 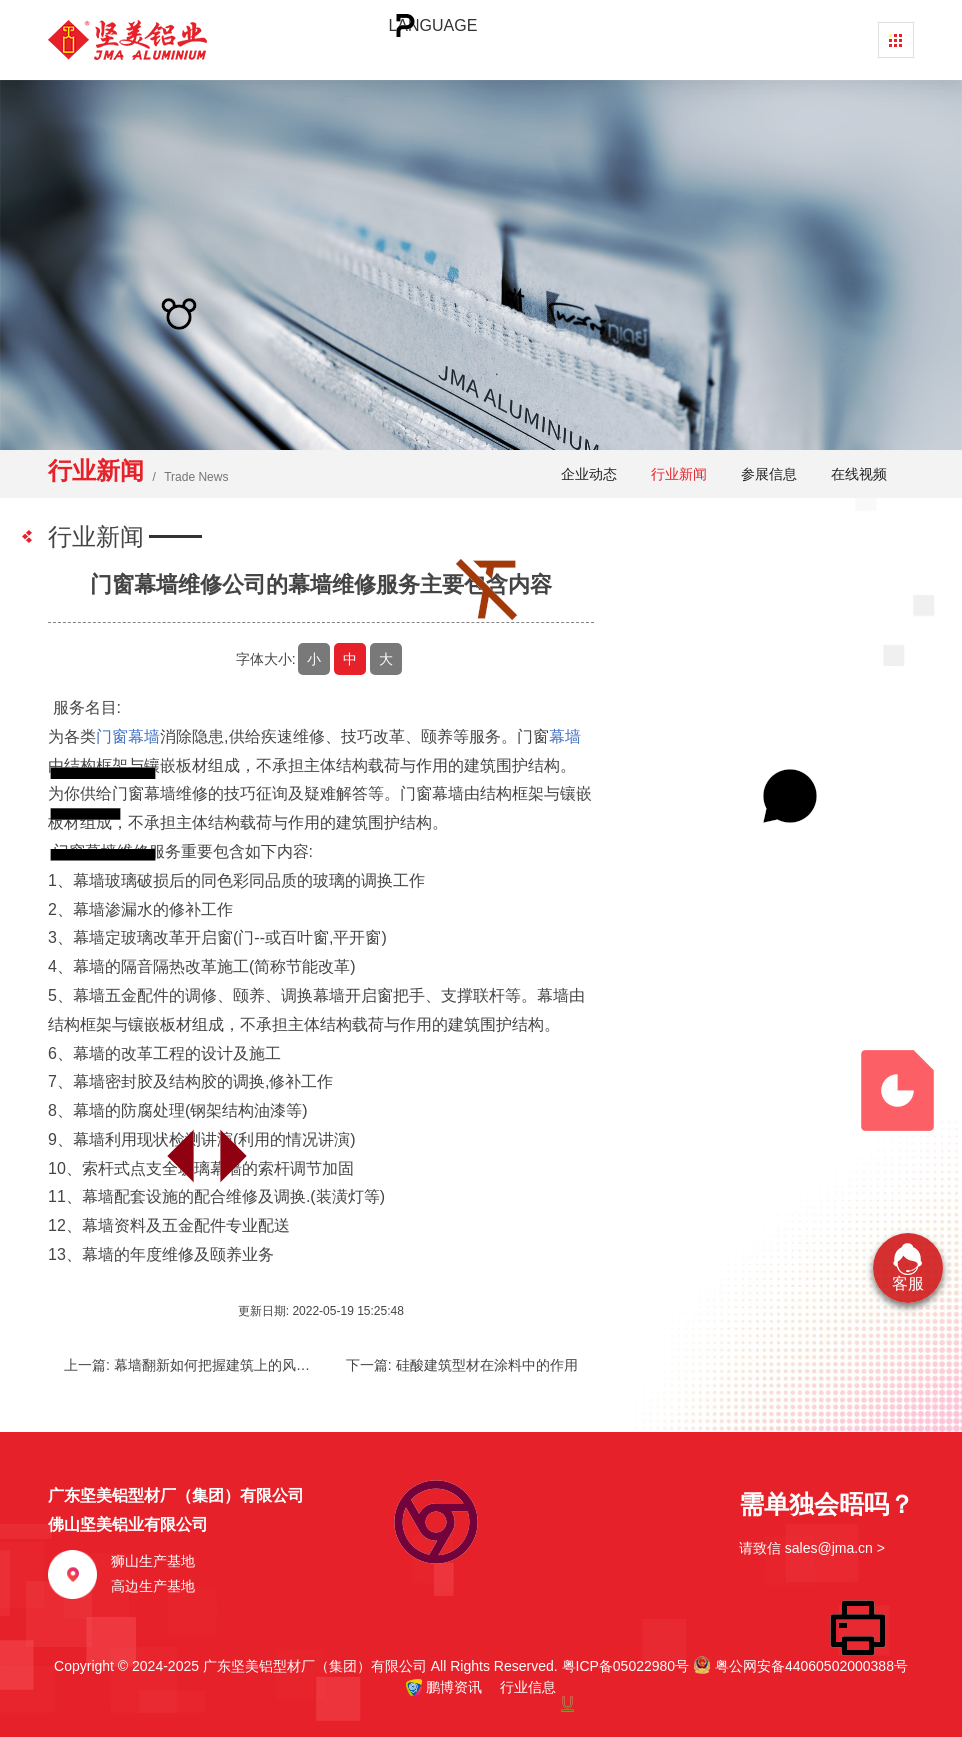 What do you see at coordinates (405, 25) in the screenshot?
I see `open Proton app or services` at bounding box center [405, 25].